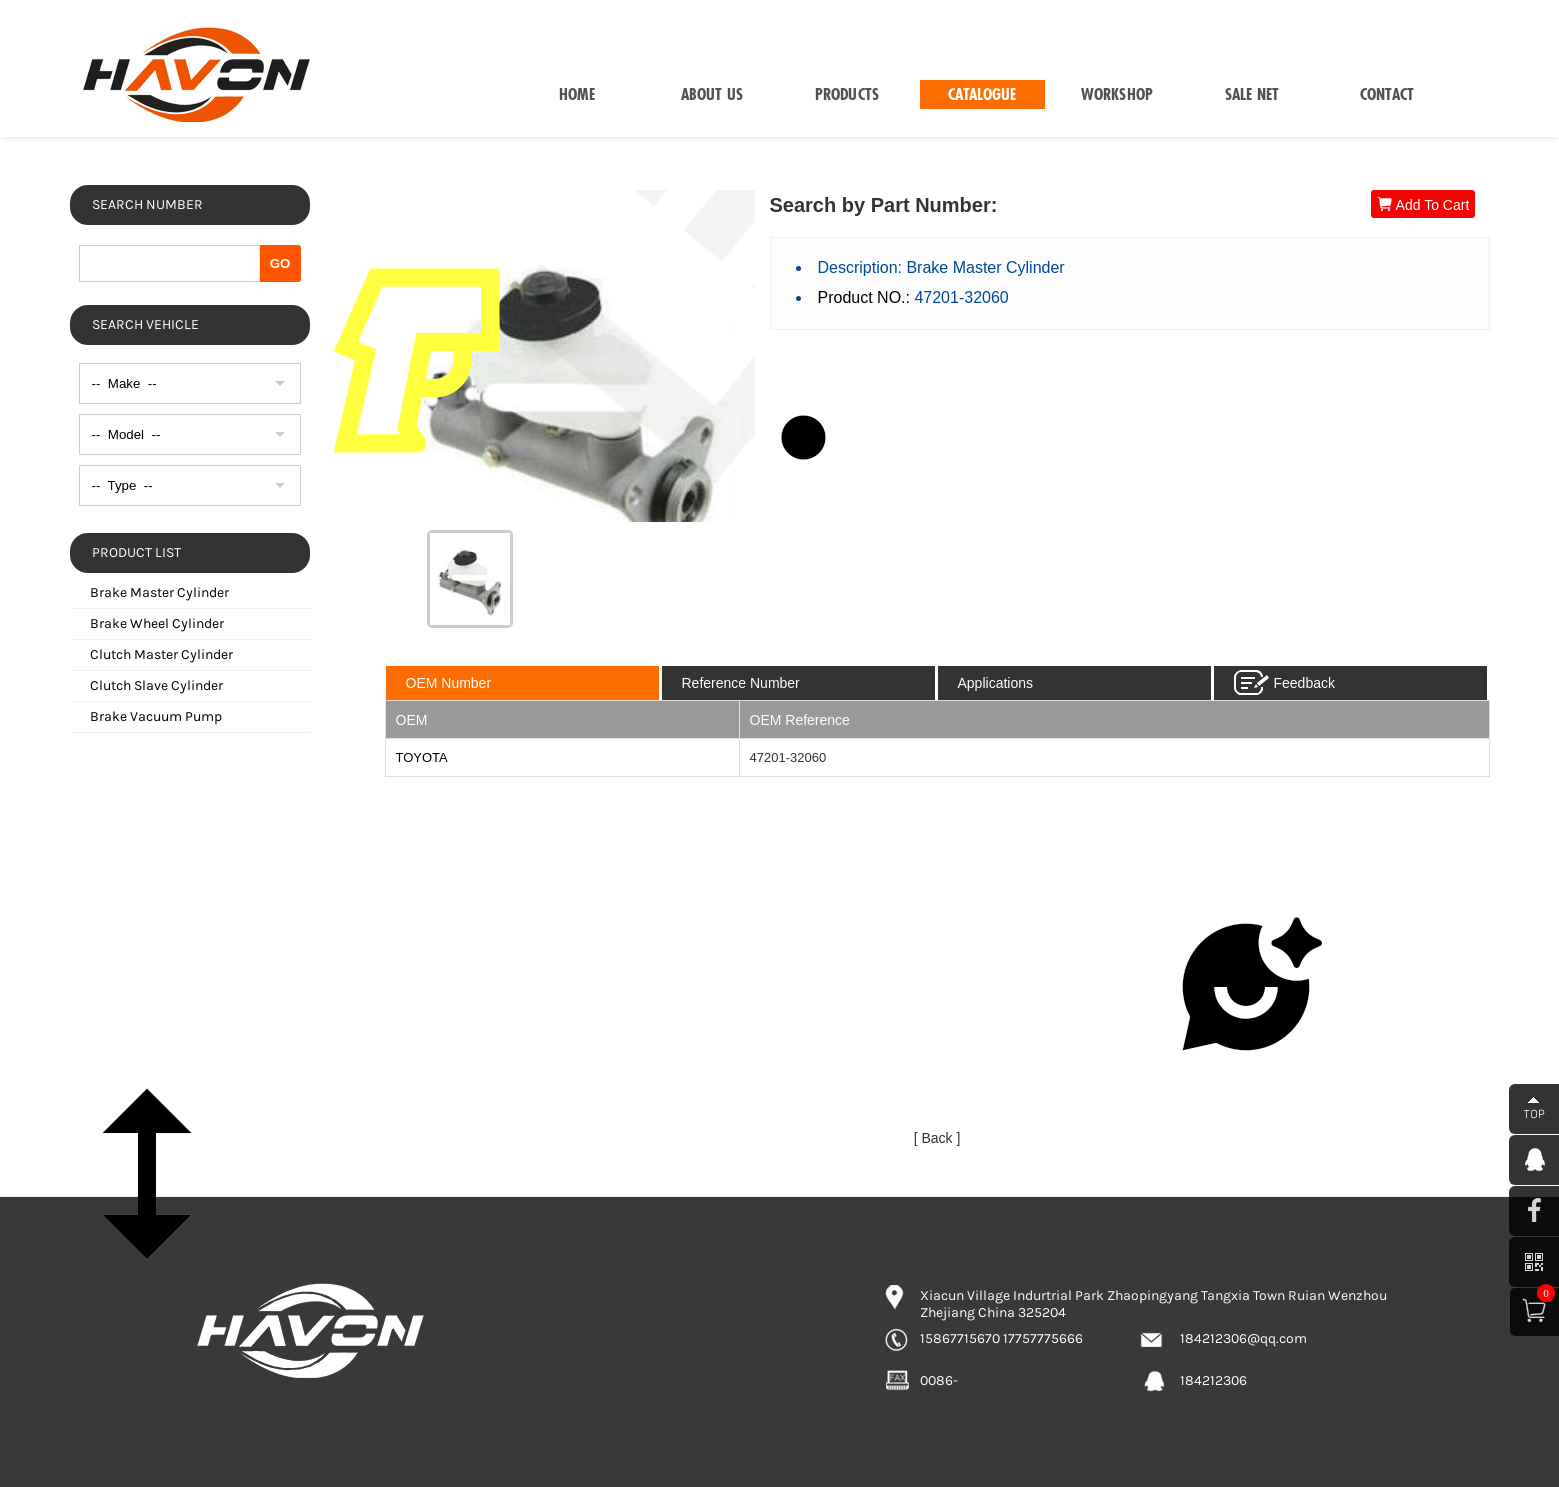  Describe the element at coordinates (147, 1174) in the screenshot. I see `expand content vertically` at that location.